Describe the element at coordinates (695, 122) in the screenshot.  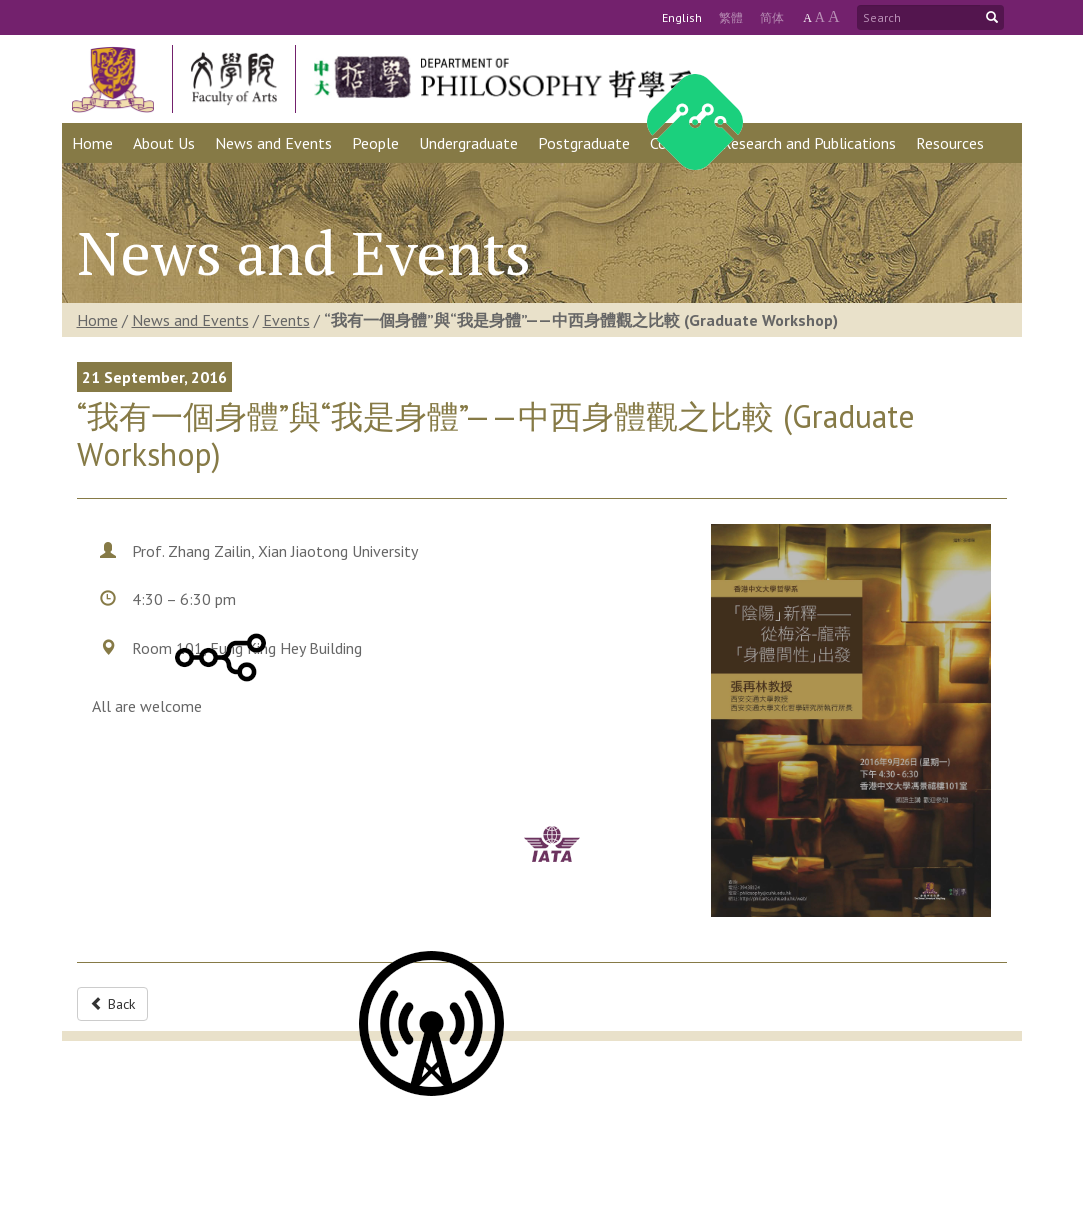
I see `mongoose.ws logo` at that location.